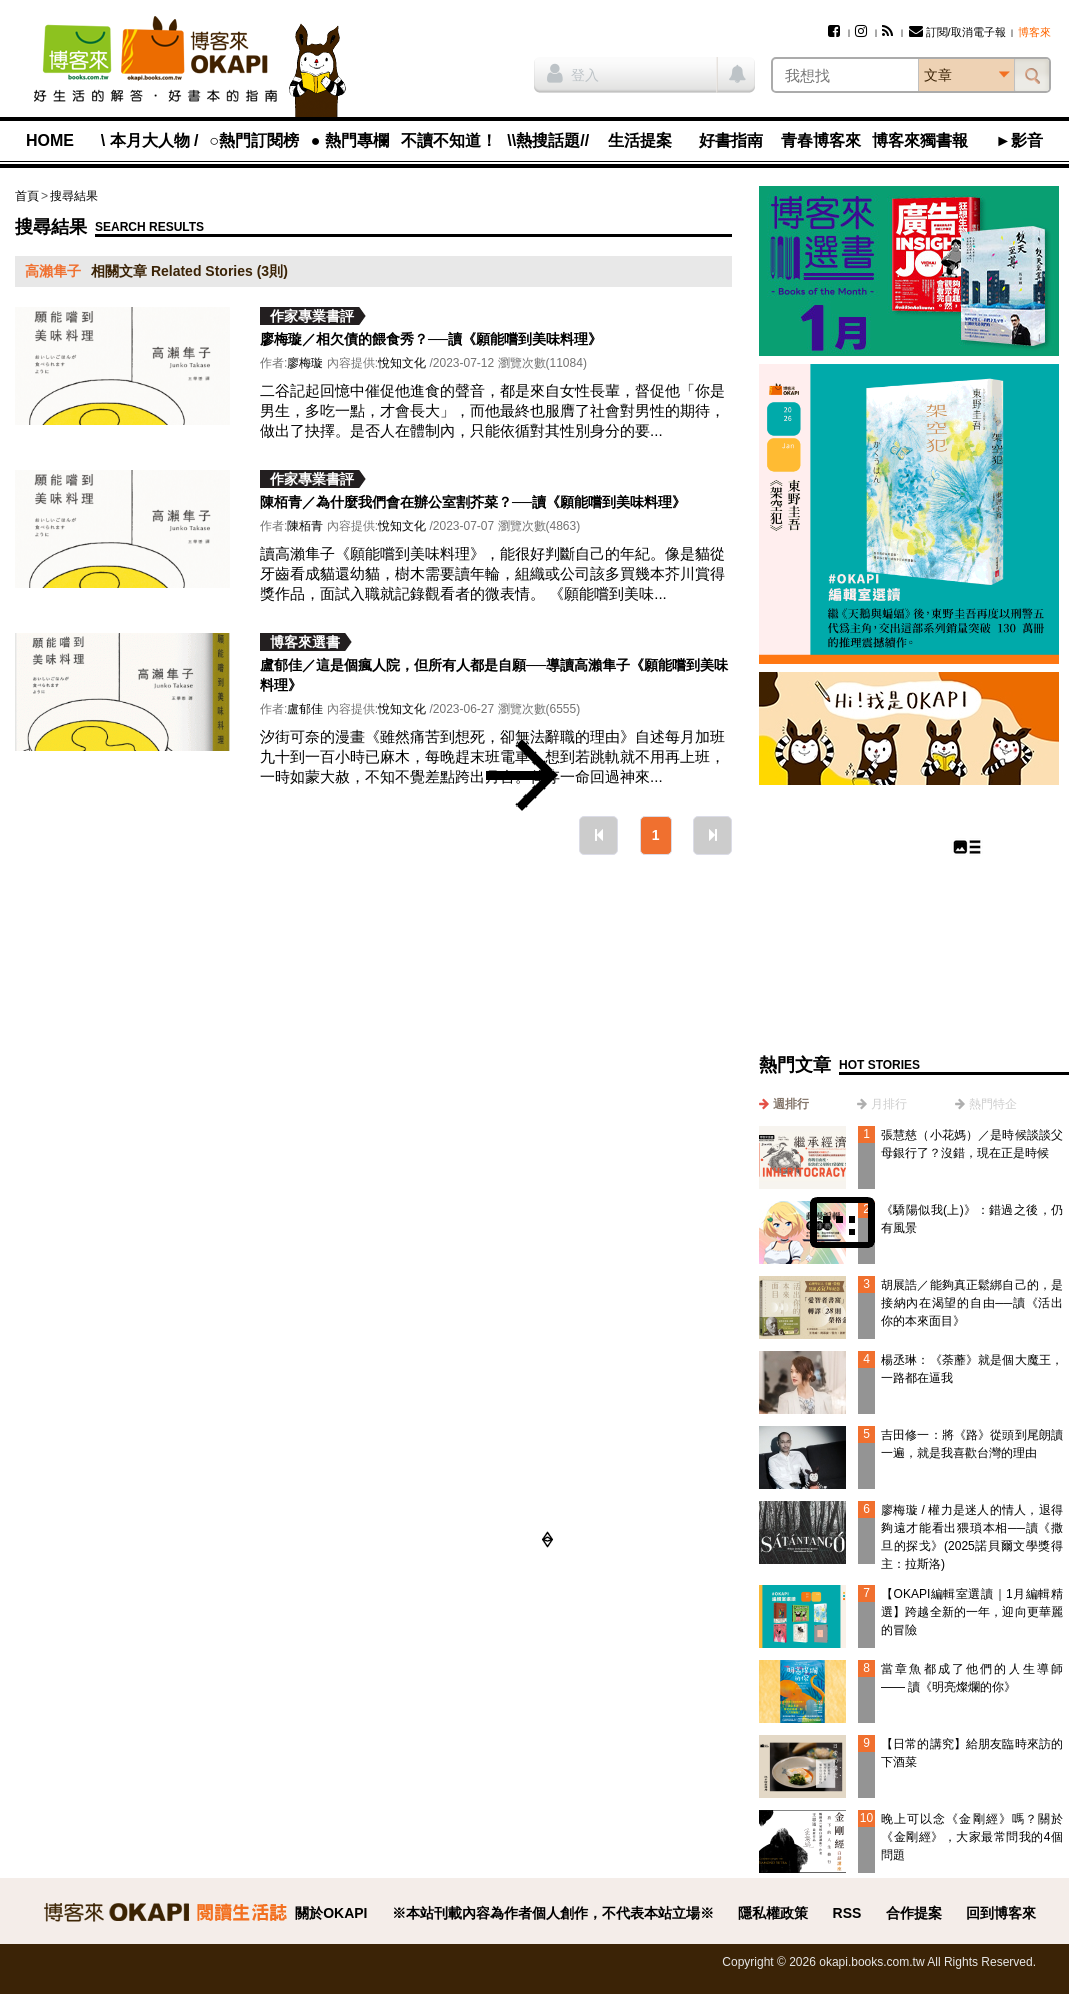  I want to click on adjust image aspect ratio settings, so click(842, 1222).